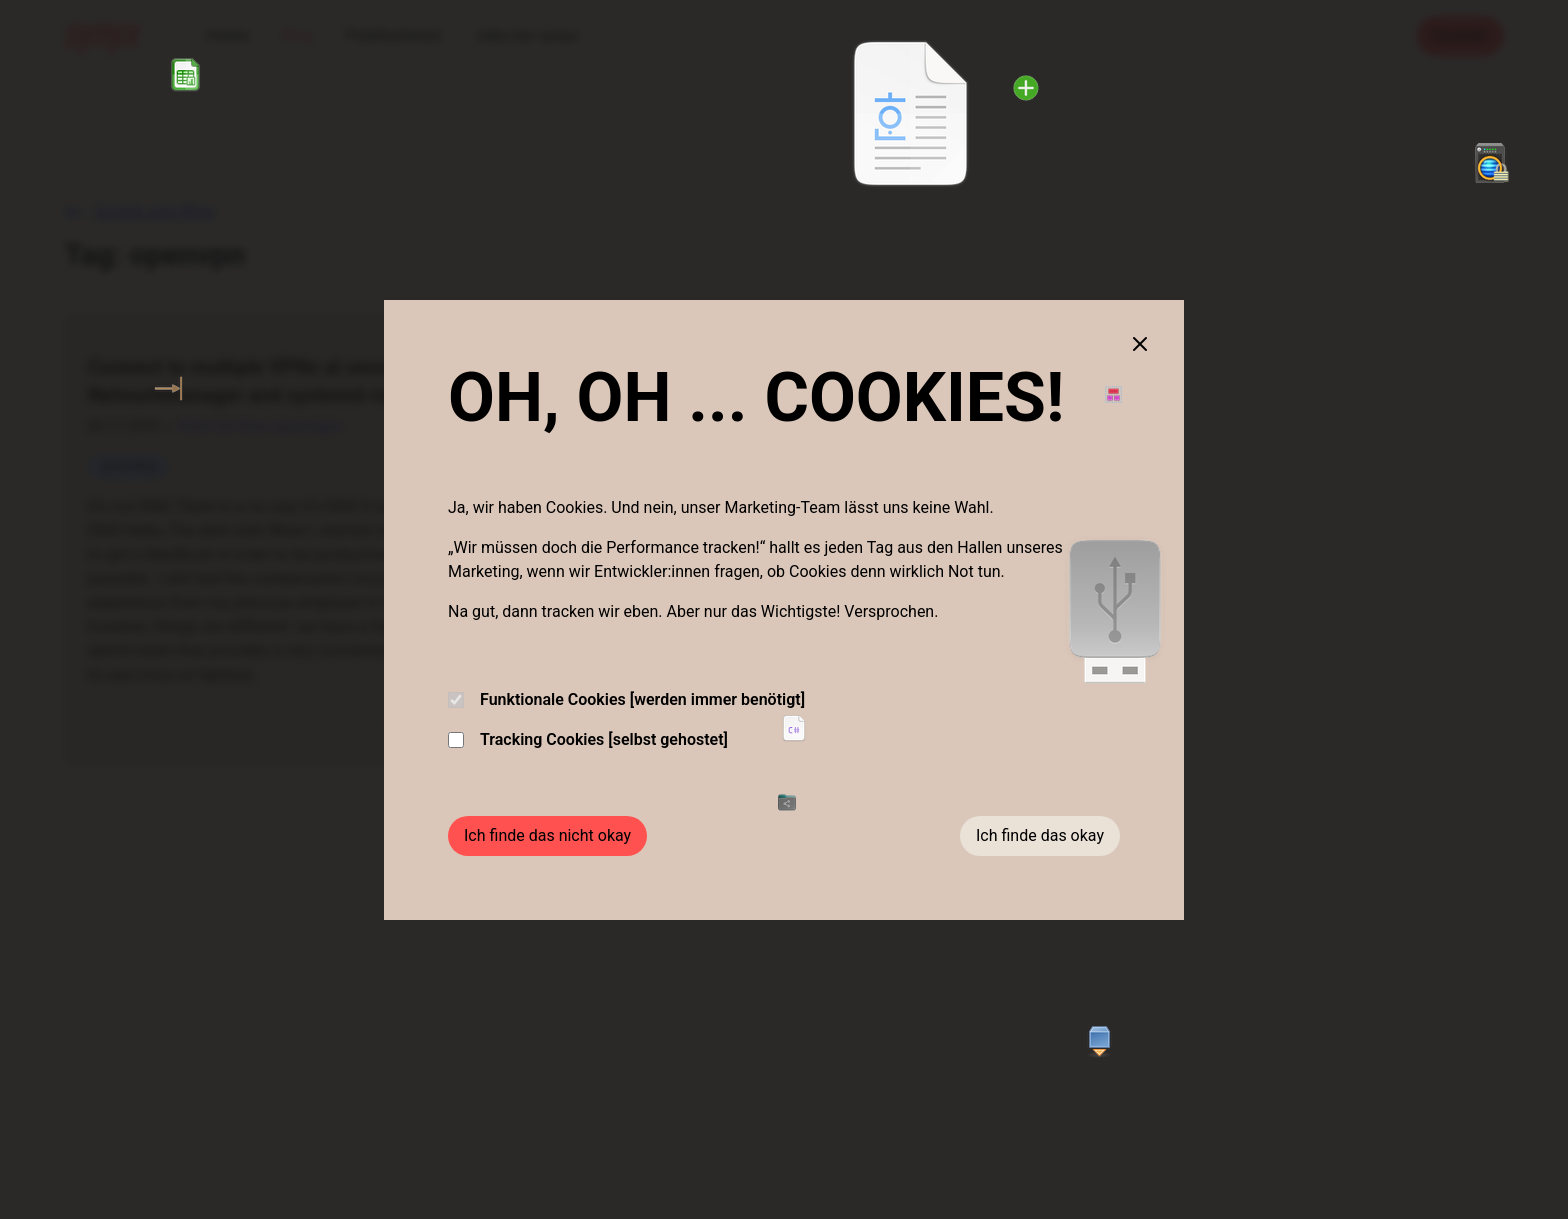 The image size is (1568, 1219). Describe the element at coordinates (910, 113) in the screenshot. I see `open a Hangul Word Processor (.hwp) document` at that location.